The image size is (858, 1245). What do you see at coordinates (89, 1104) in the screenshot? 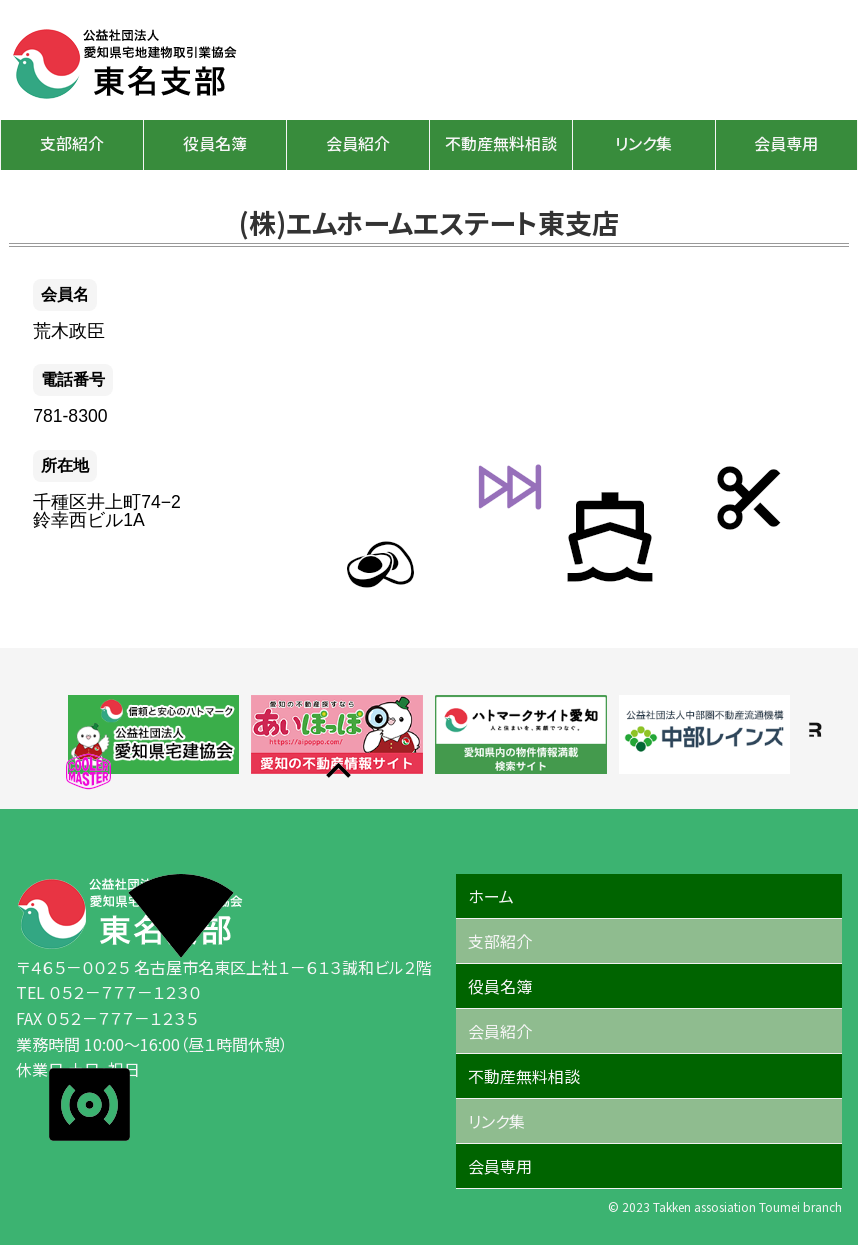
I see `enable surround sound audio` at bounding box center [89, 1104].